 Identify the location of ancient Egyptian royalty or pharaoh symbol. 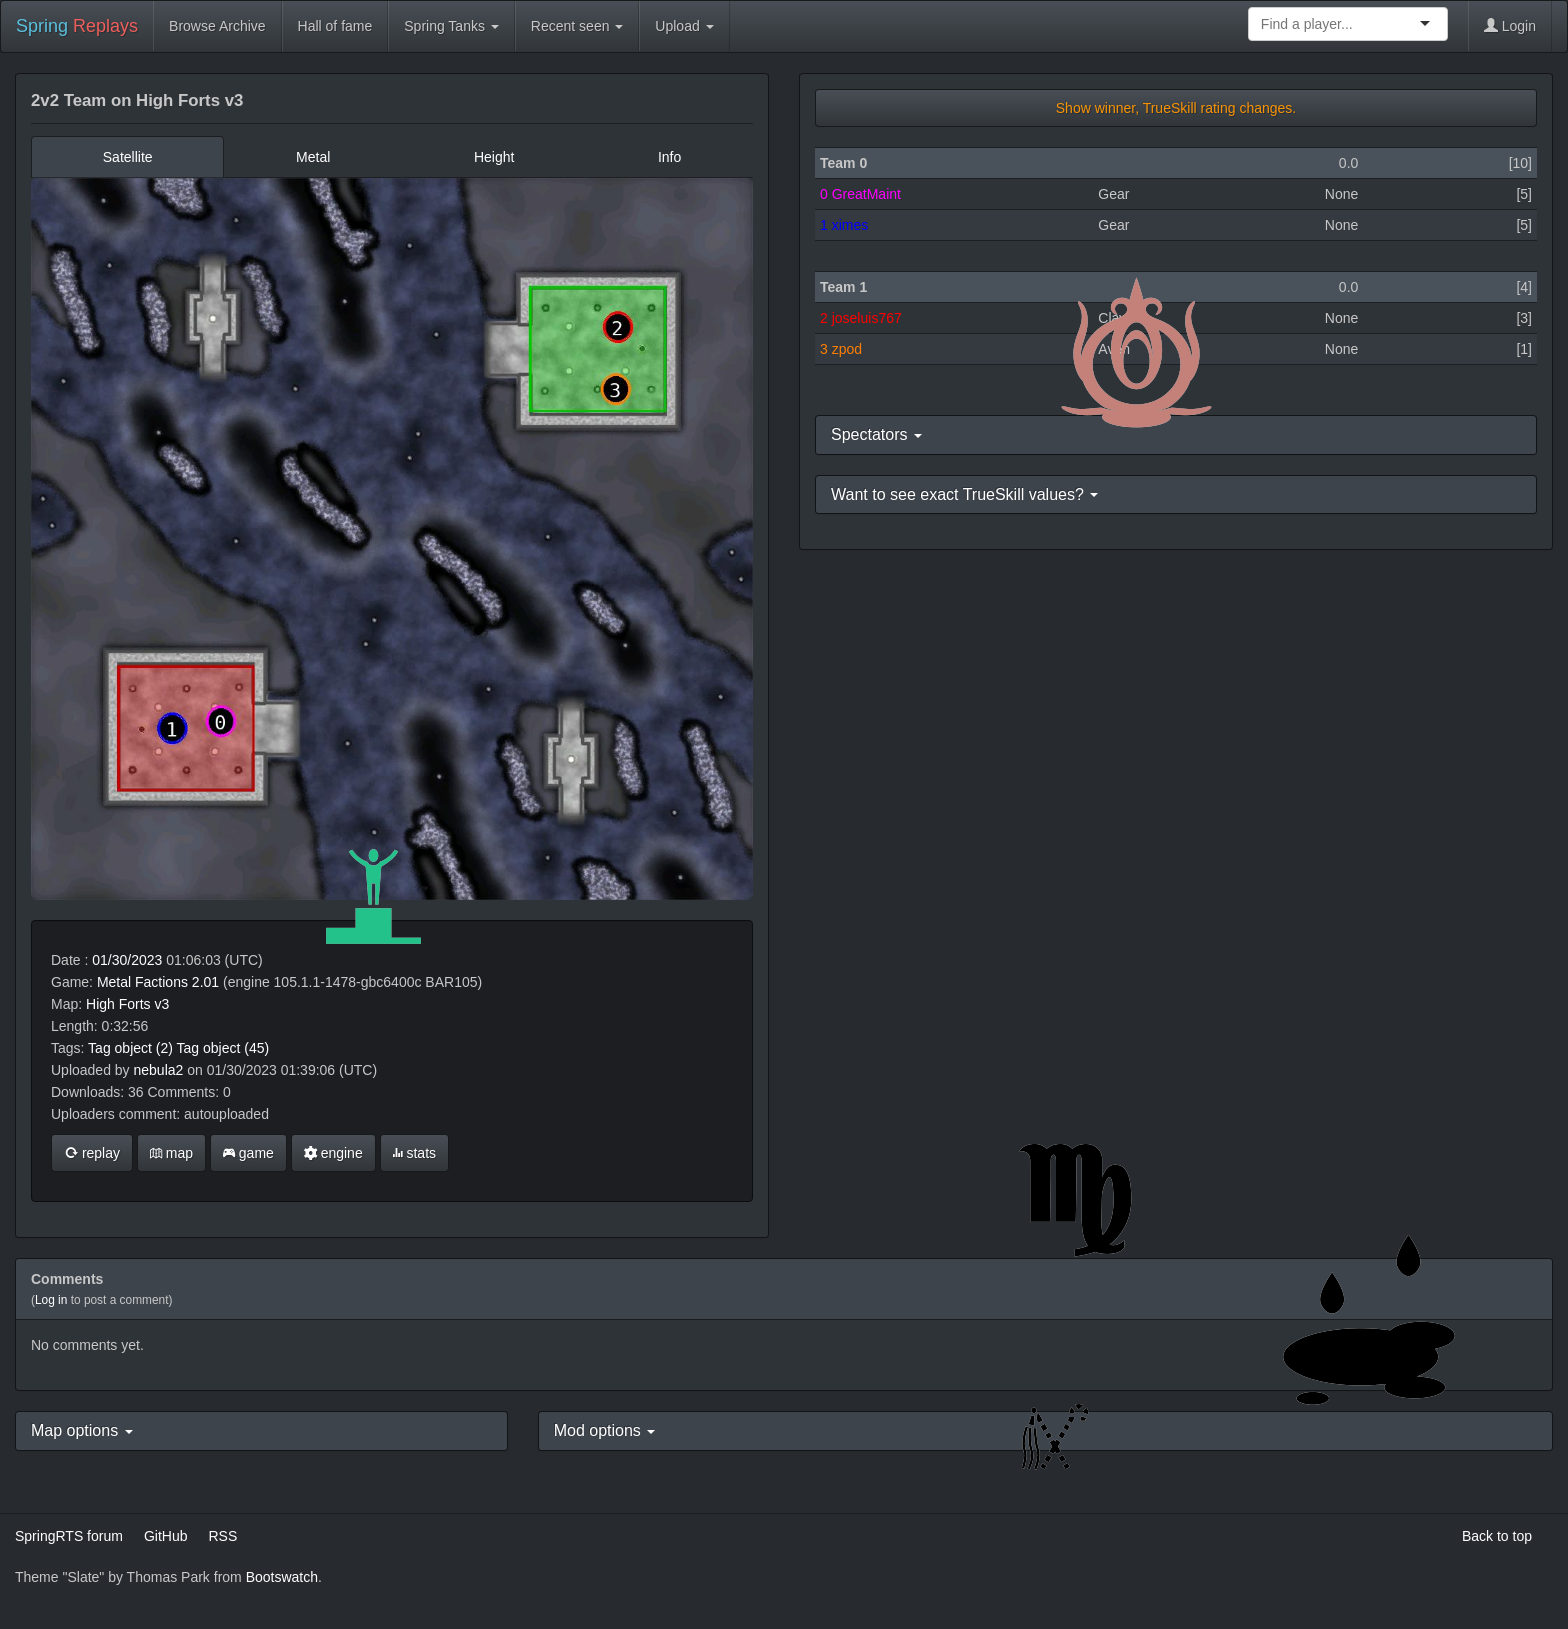
(1055, 1436).